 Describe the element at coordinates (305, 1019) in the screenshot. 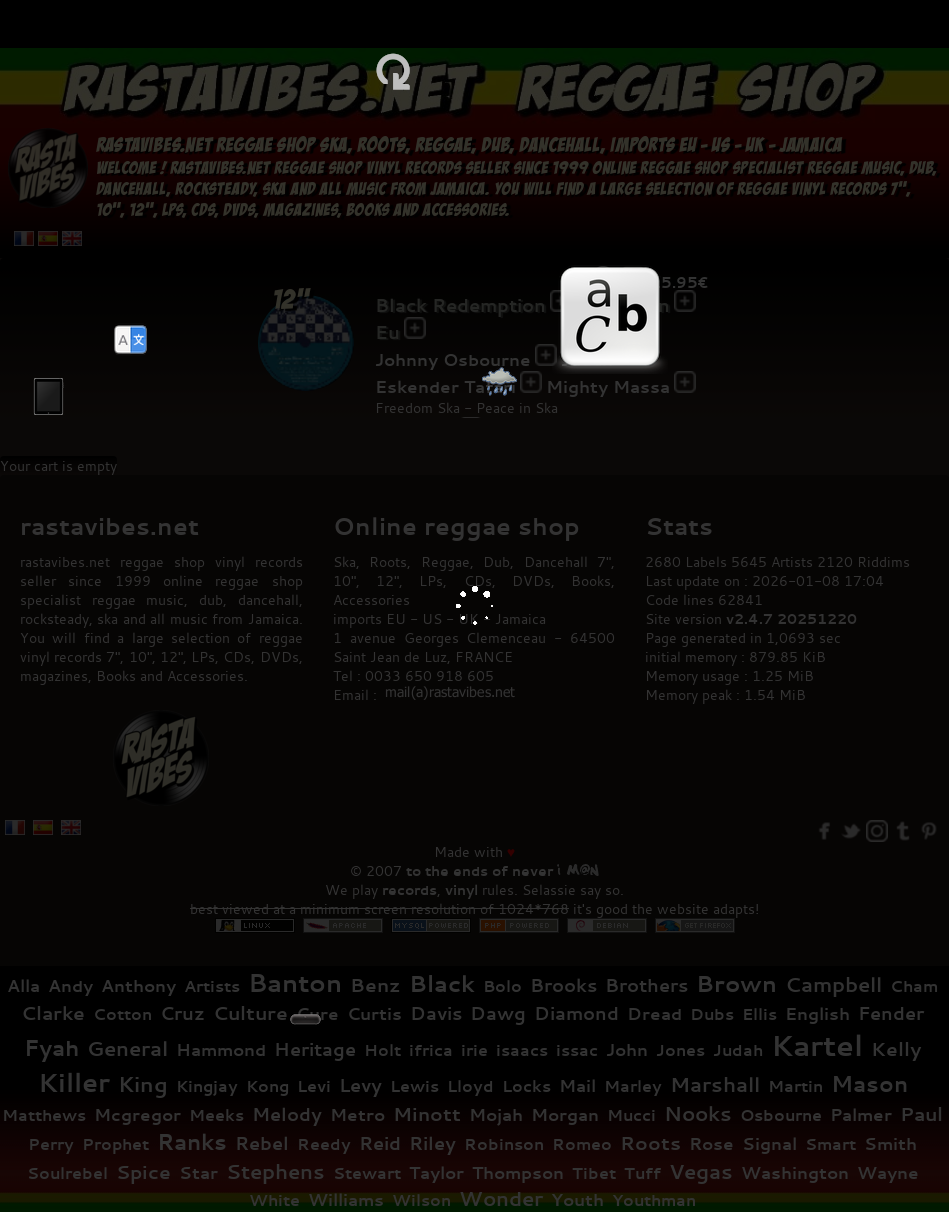

I see `connect to bluetooth speaker` at that location.